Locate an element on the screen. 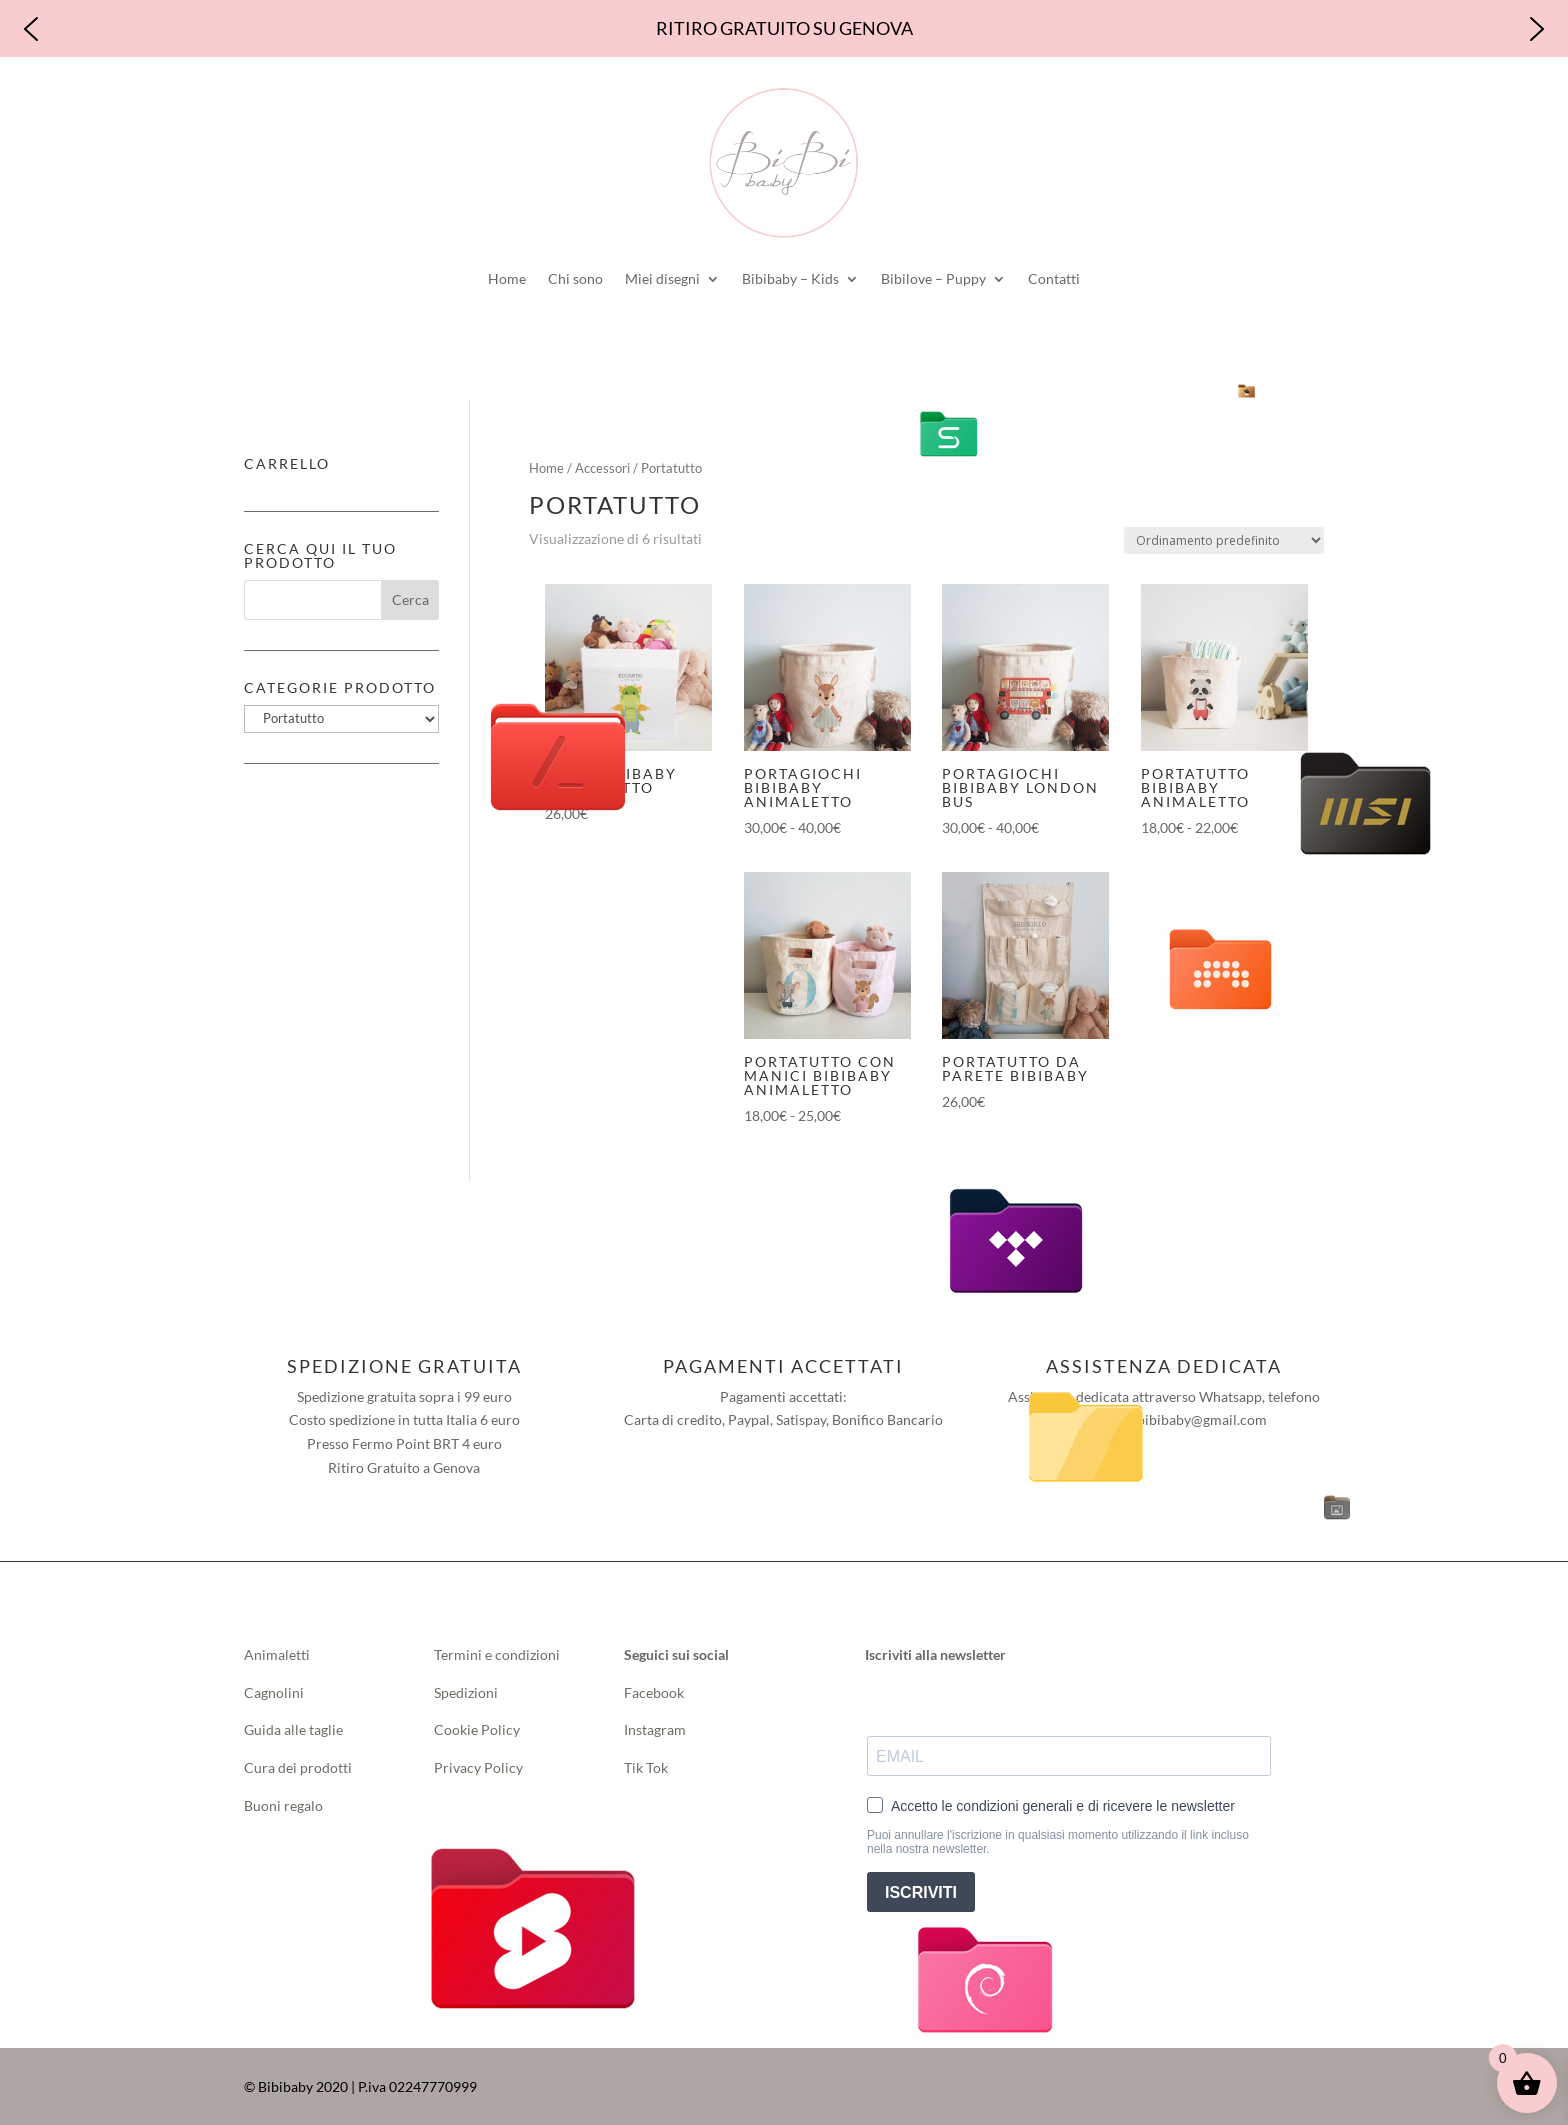 Image resolution: width=1568 pixels, height=2125 pixels. open folder containing YouTube Shorts videos is located at coordinates (532, 1934).